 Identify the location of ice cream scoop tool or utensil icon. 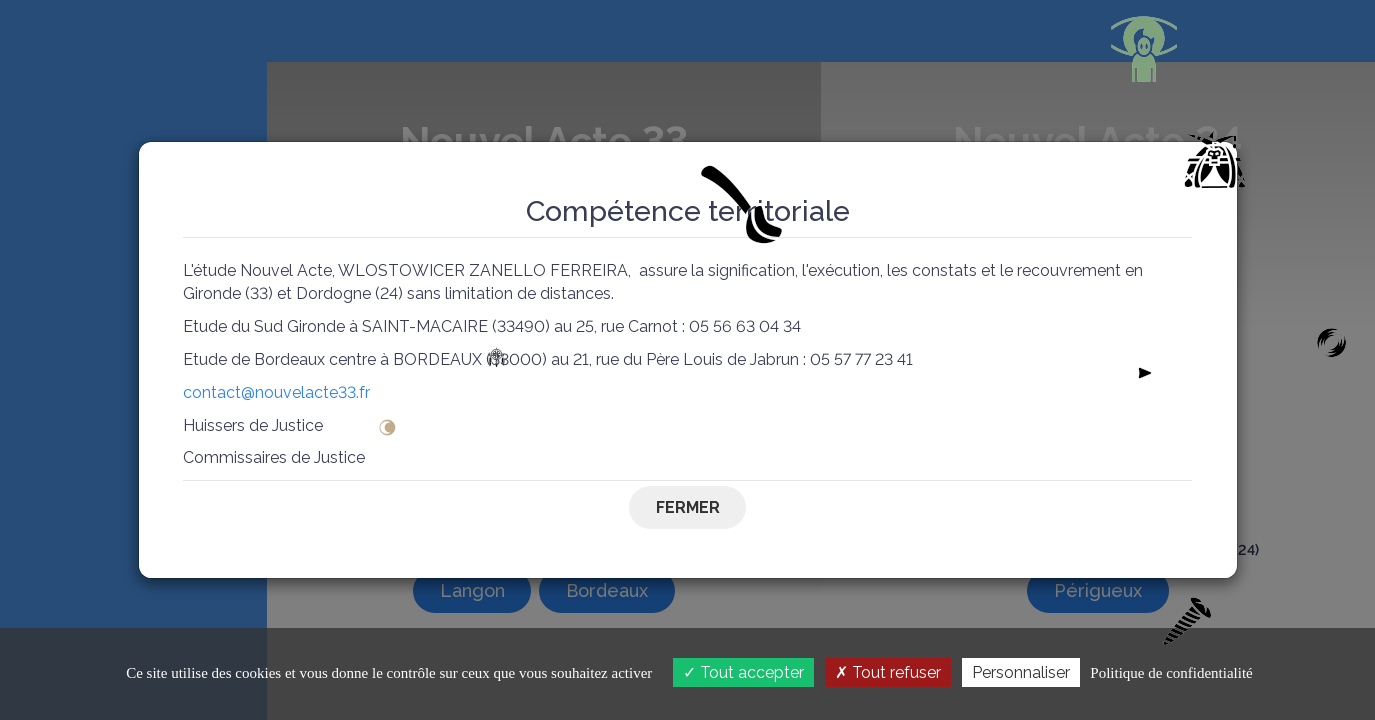
(741, 204).